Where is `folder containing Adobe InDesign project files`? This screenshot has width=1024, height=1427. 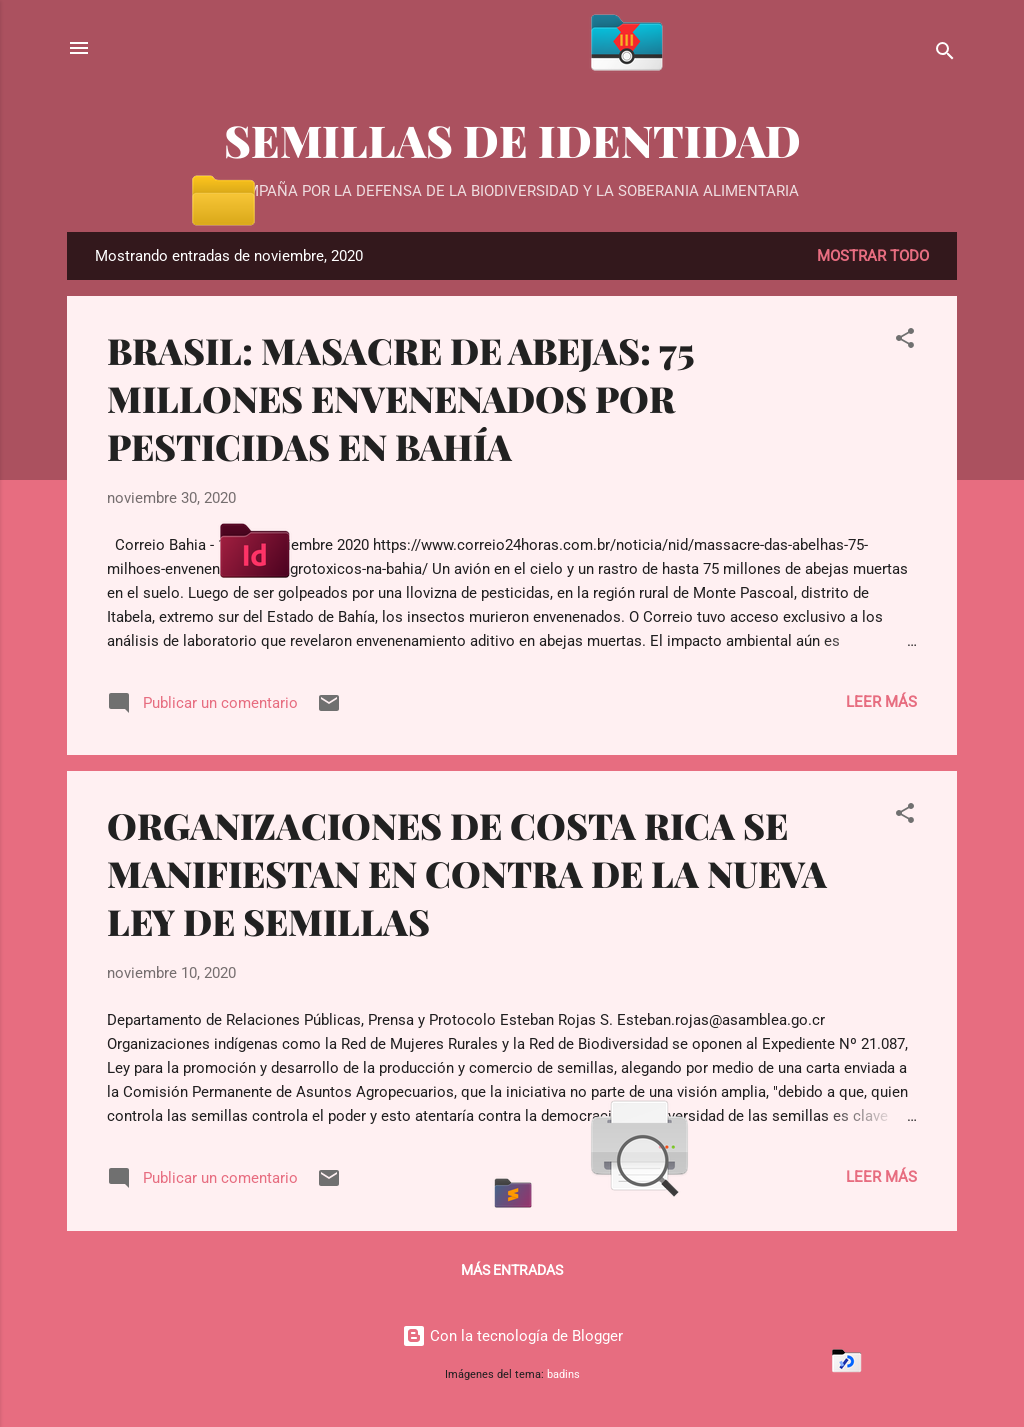 folder containing Adobe InDesign project files is located at coordinates (254, 552).